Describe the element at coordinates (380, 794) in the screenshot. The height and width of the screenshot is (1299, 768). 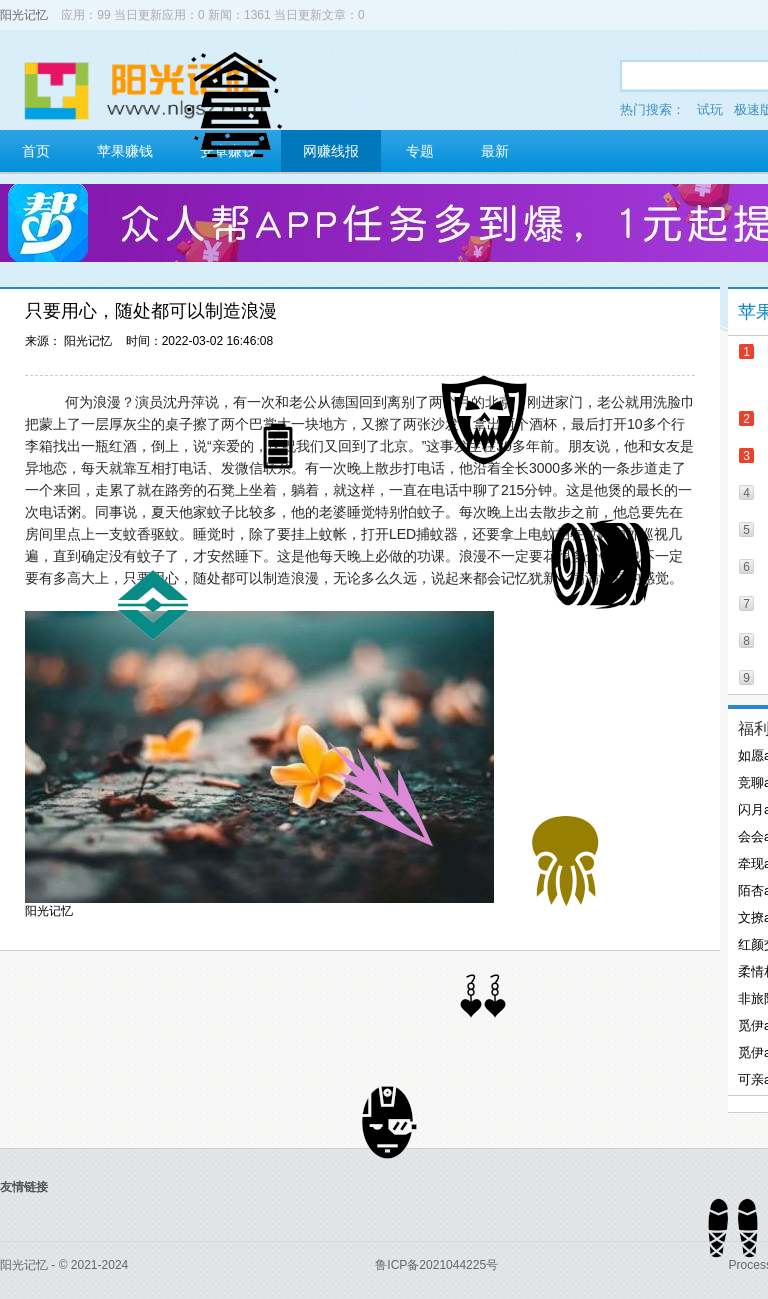
I see `indicates a critical hit or piercing attack` at that location.